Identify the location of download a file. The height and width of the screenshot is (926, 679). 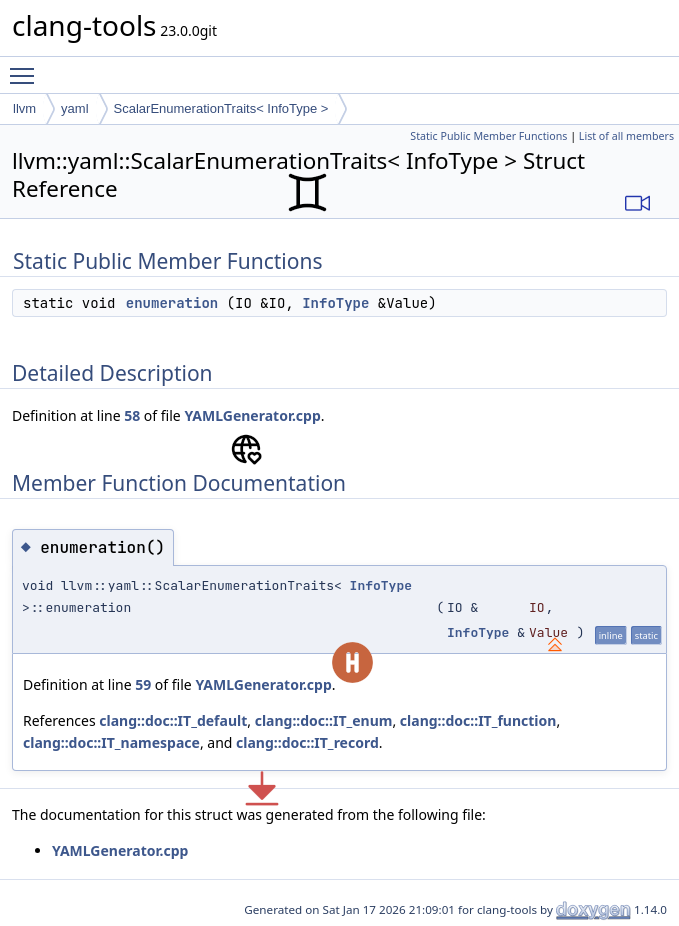
(262, 789).